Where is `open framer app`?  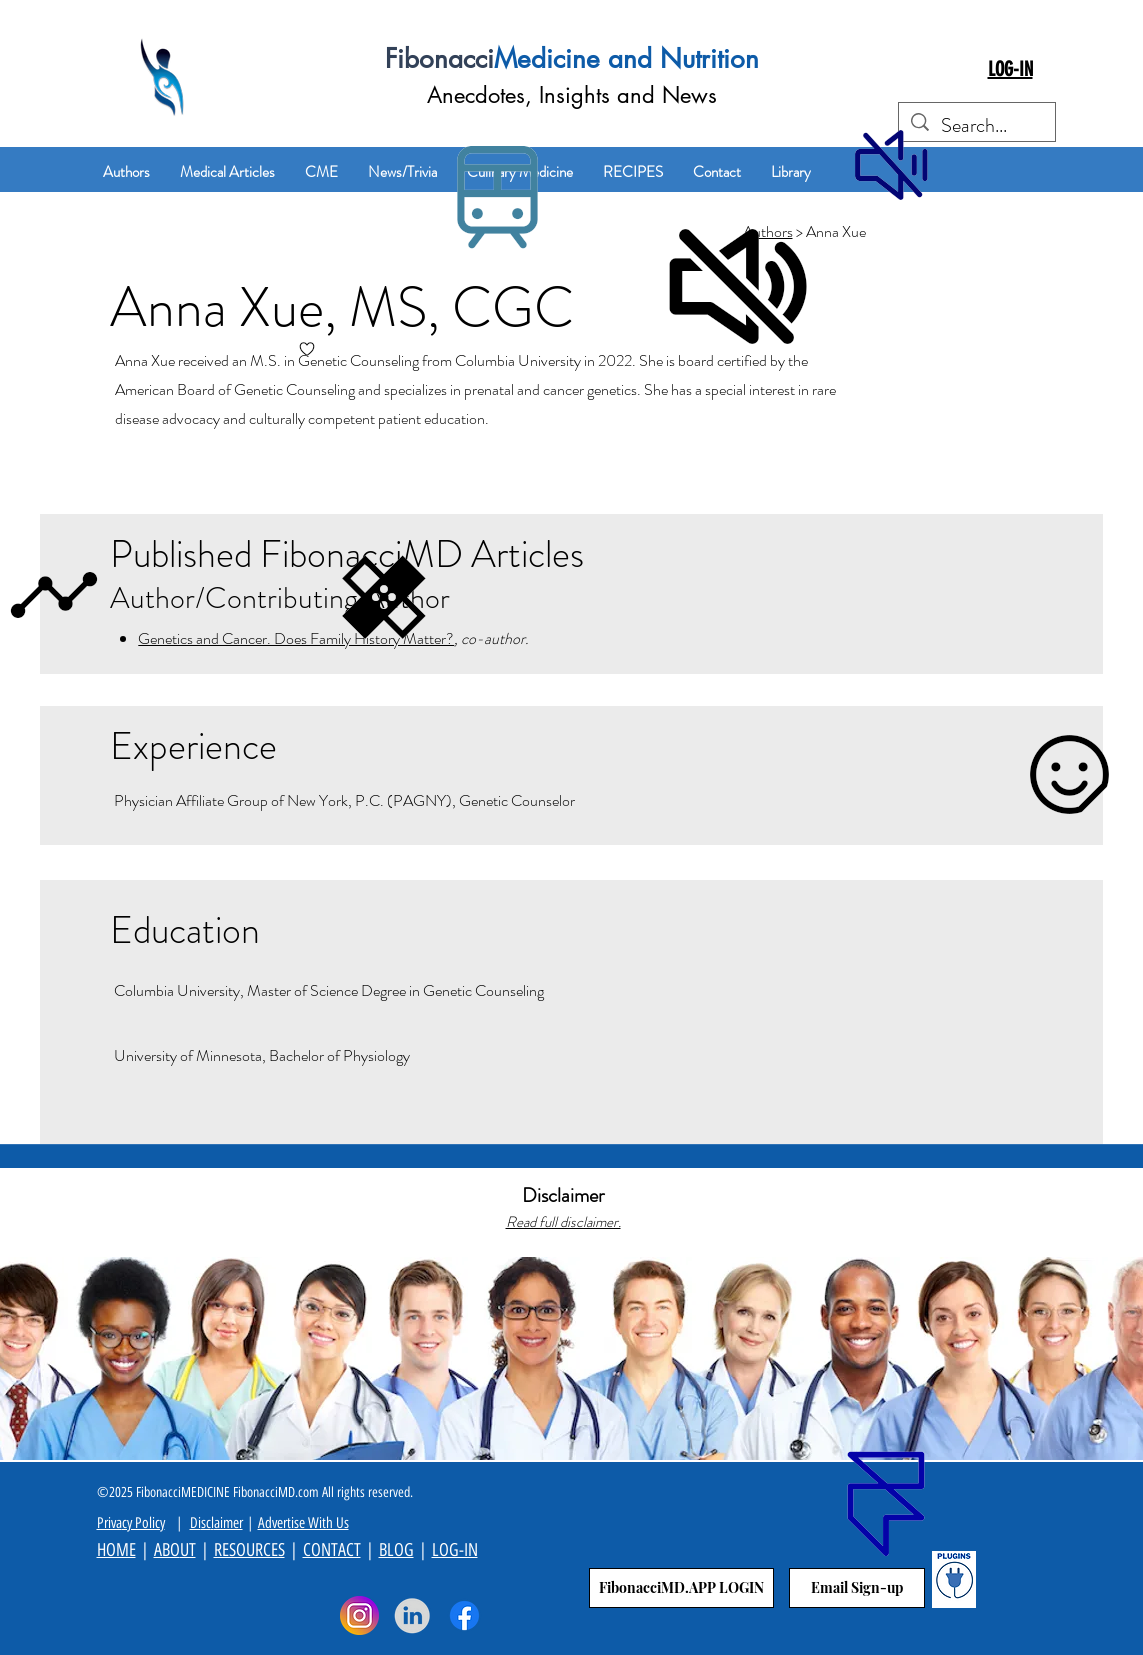 open framer app is located at coordinates (886, 1498).